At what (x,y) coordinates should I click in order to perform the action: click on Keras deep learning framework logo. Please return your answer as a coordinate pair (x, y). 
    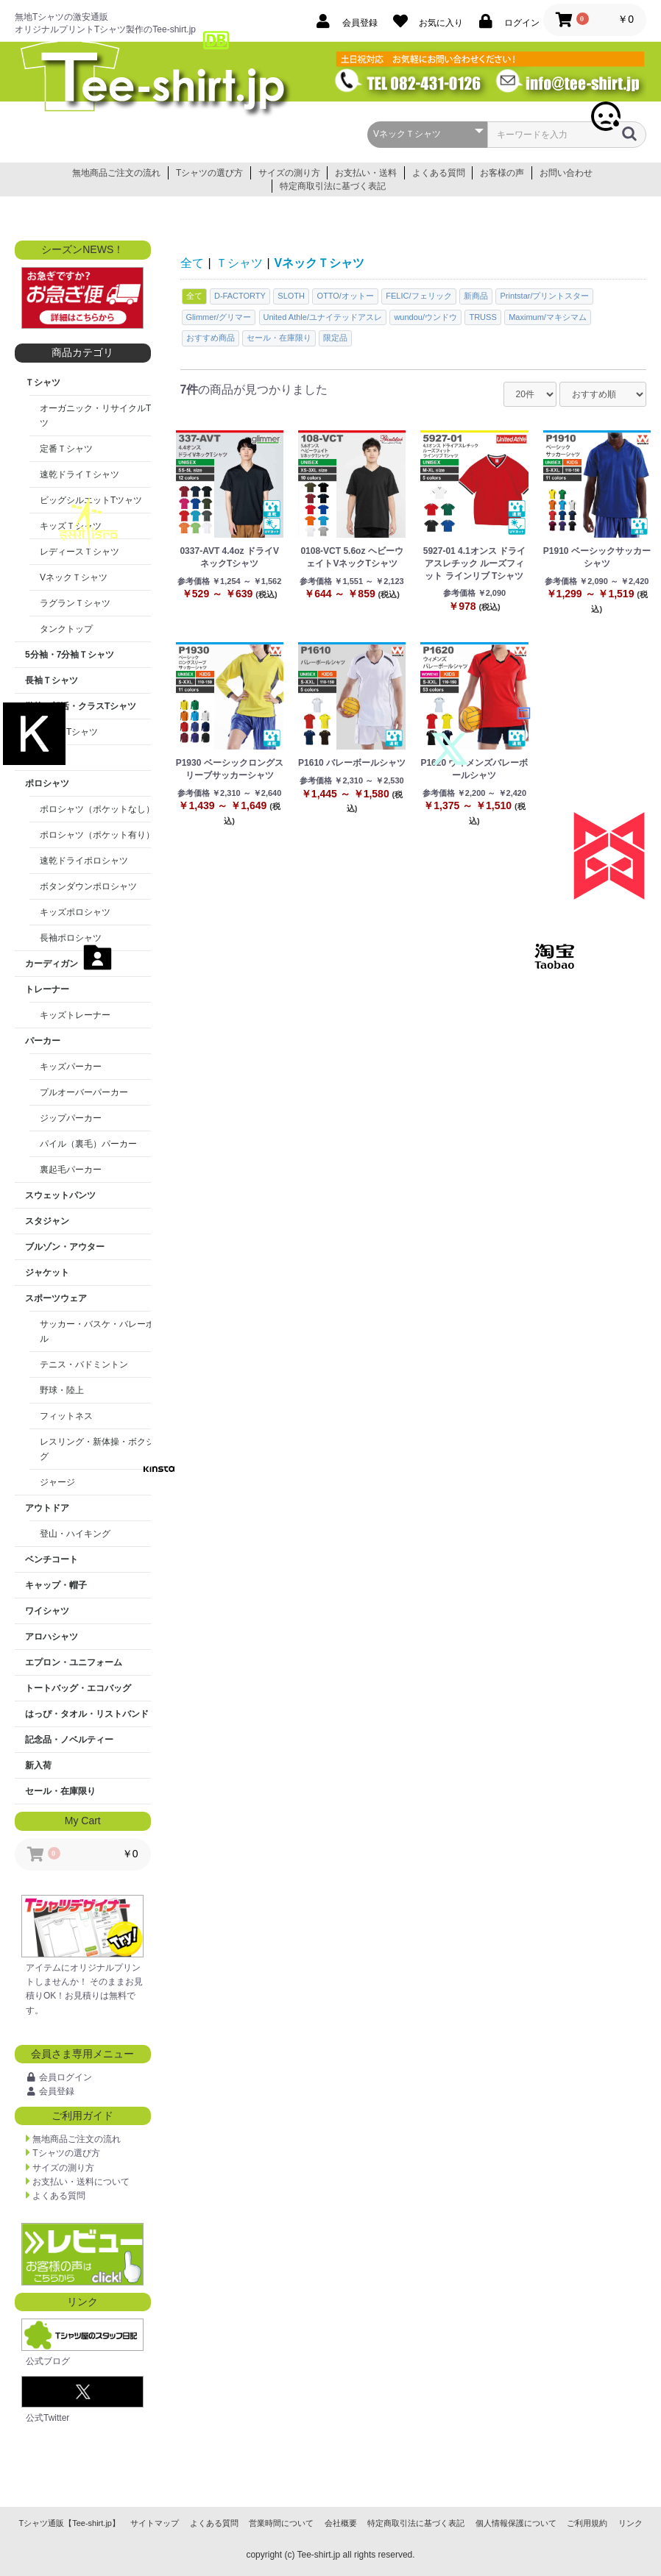
    Looking at the image, I should click on (34, 733).